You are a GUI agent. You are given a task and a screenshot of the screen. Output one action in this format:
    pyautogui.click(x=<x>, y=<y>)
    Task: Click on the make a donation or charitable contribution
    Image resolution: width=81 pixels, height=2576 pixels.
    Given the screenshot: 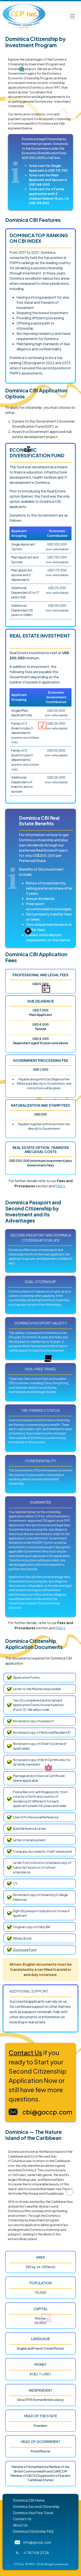 What is the action you would take?
    pyautogui.click(x=28, y=449)
    